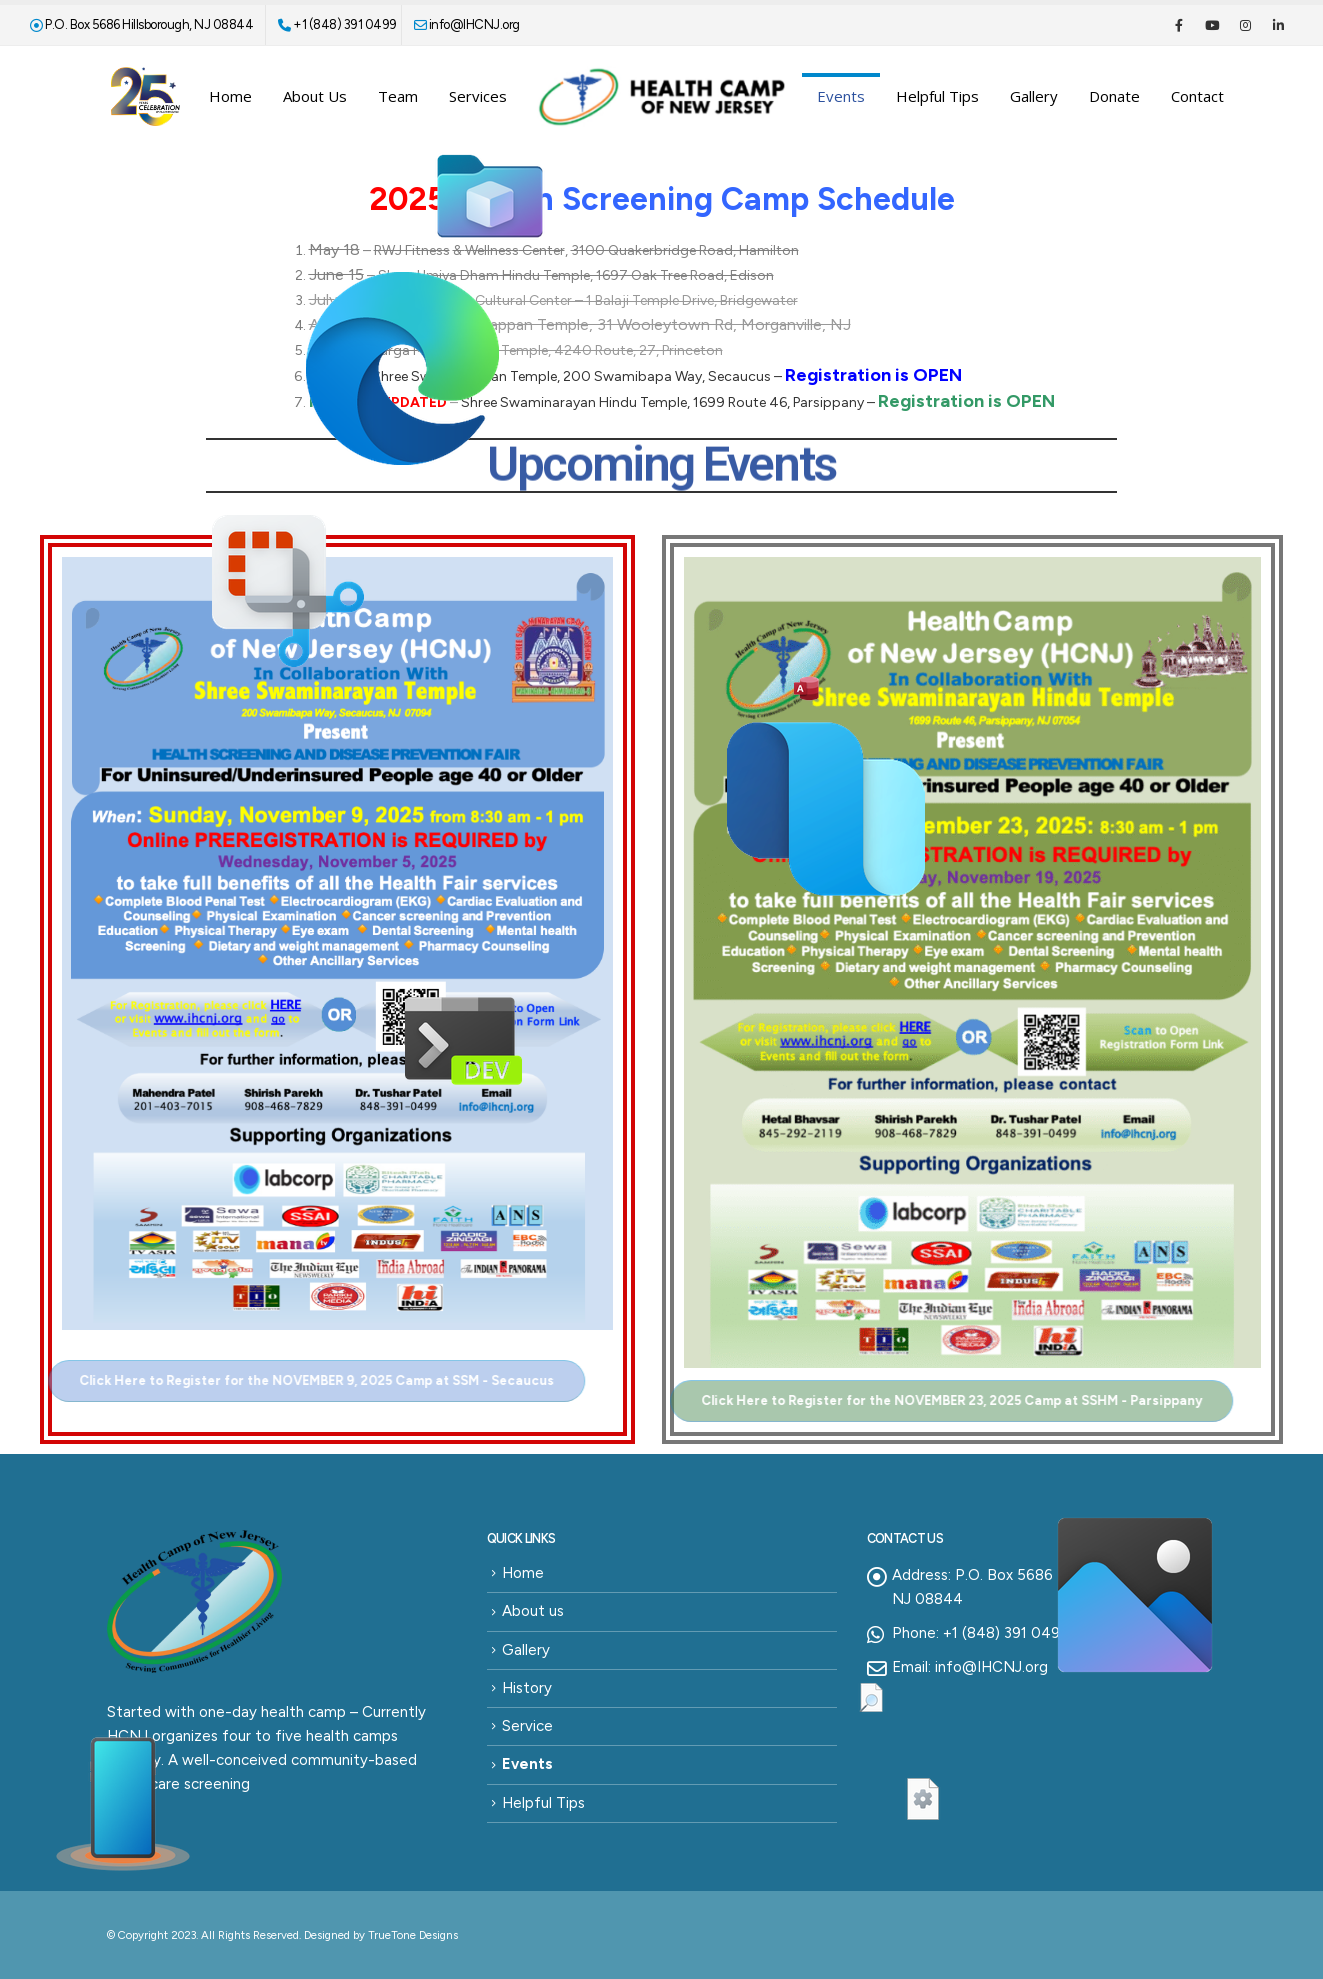 The height and width of the screenshot is (1979, 1323). I want to click on open configuration file settings, so click(923, 1799).